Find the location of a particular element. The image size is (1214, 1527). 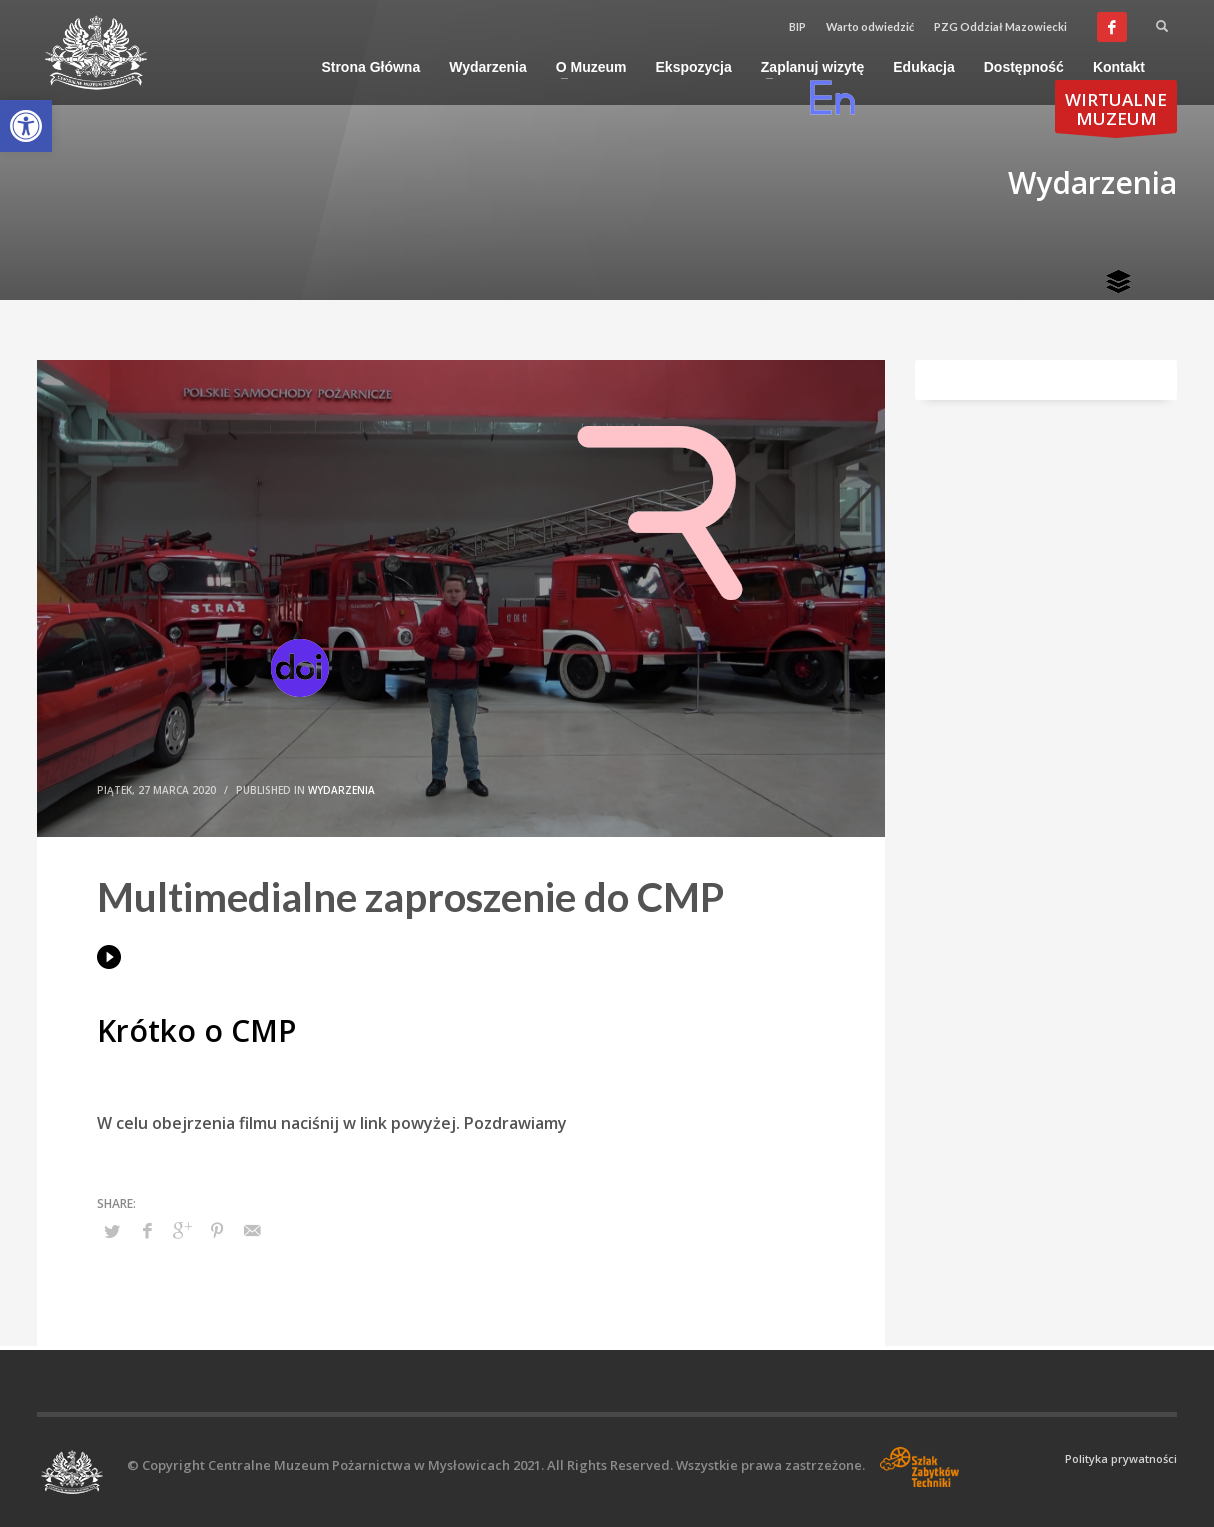

switch to english language input is located at coordinates (831, 97).